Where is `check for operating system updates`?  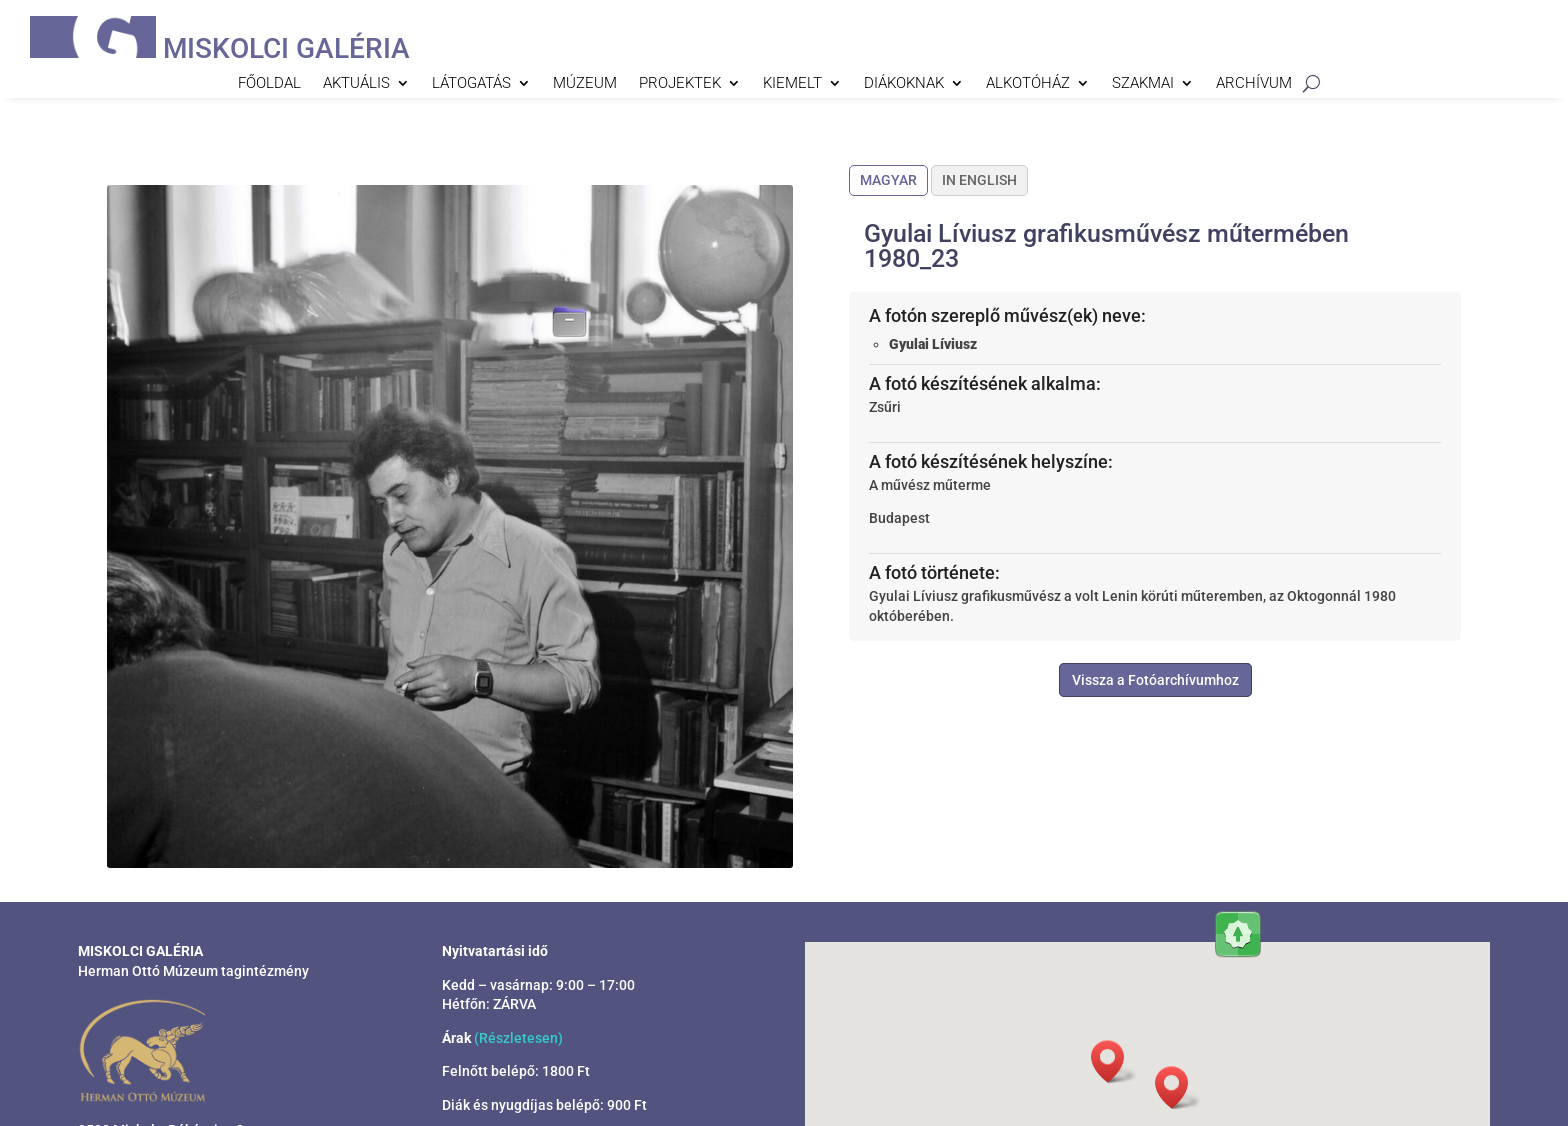 check for operating system updates is located at coordinates (1238, 934).